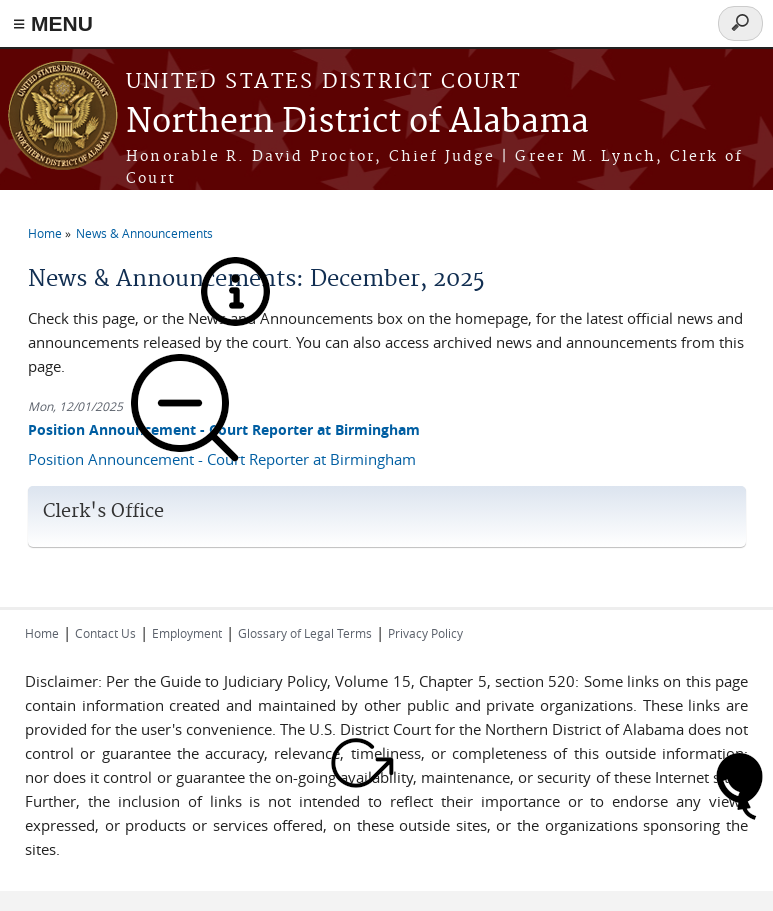  Describe the element at coordinates (363, 763) in the screenshot. I see `refresh or reload content` at that location.